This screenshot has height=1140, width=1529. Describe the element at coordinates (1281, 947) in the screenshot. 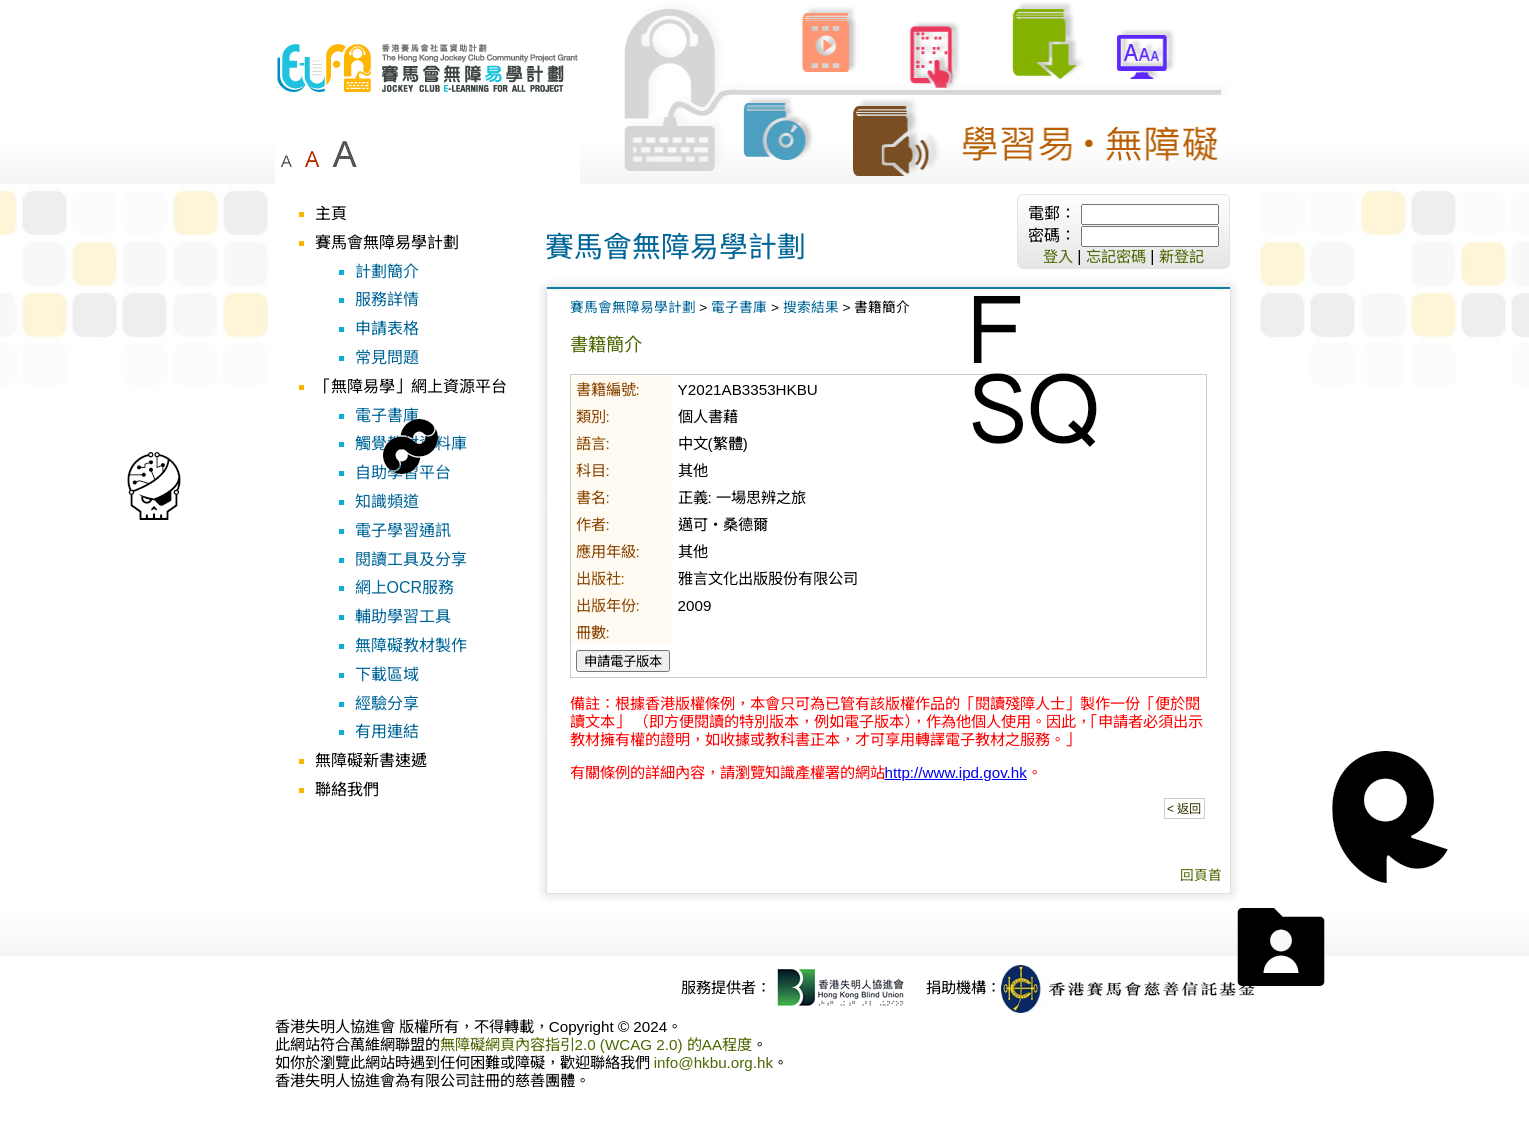

I see `access your personal files folder` at that location.